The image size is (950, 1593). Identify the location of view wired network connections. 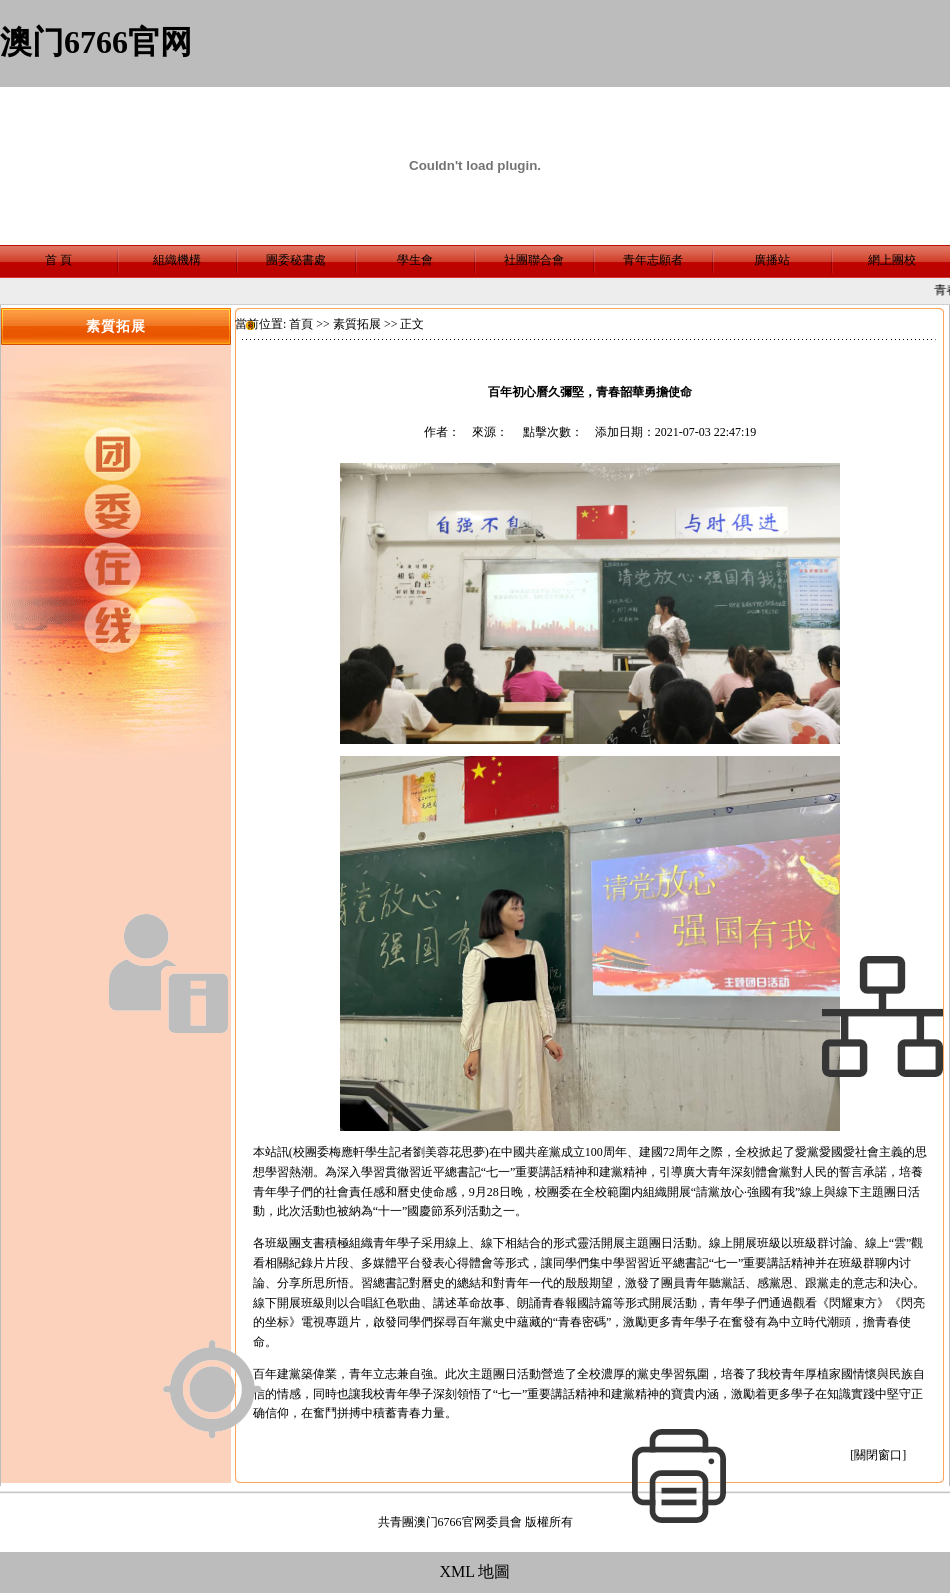
(882, 1016).